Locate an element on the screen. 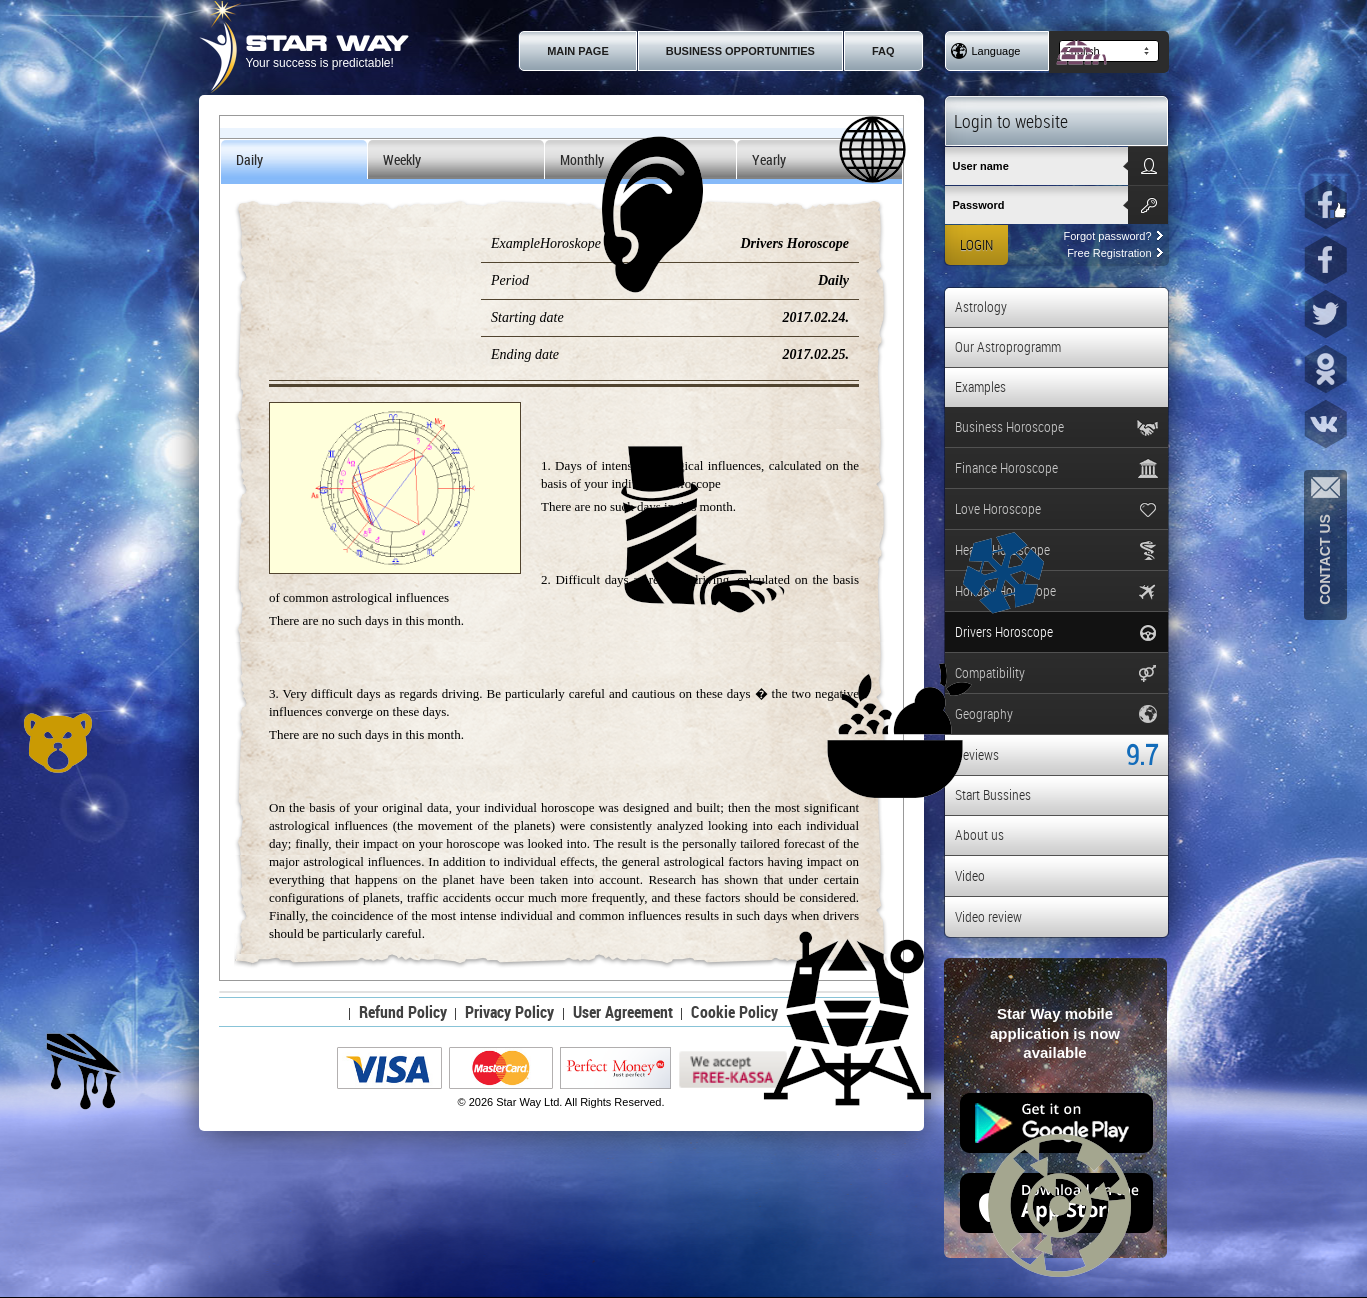 The width and height of the screenshot is (1367, 1298). access global or international settings is located at coordinates (872, 149).